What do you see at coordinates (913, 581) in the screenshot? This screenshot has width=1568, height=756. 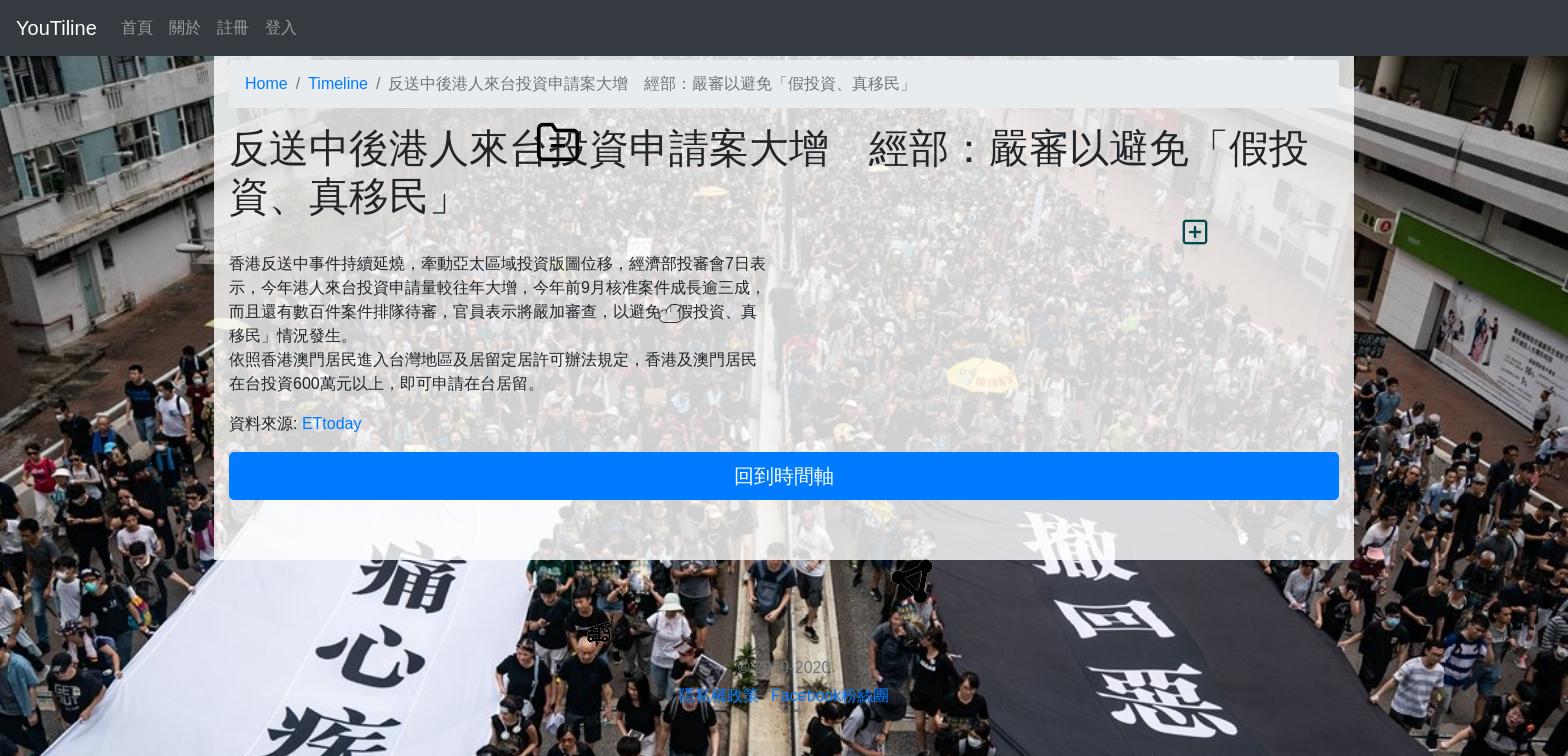 I see `view network connections` at bounding box center [913, 581].